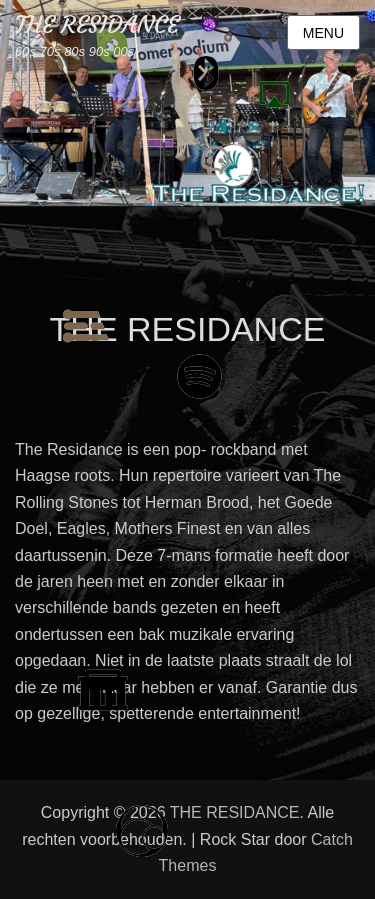  I want to click on access government services, so click(103, 690).